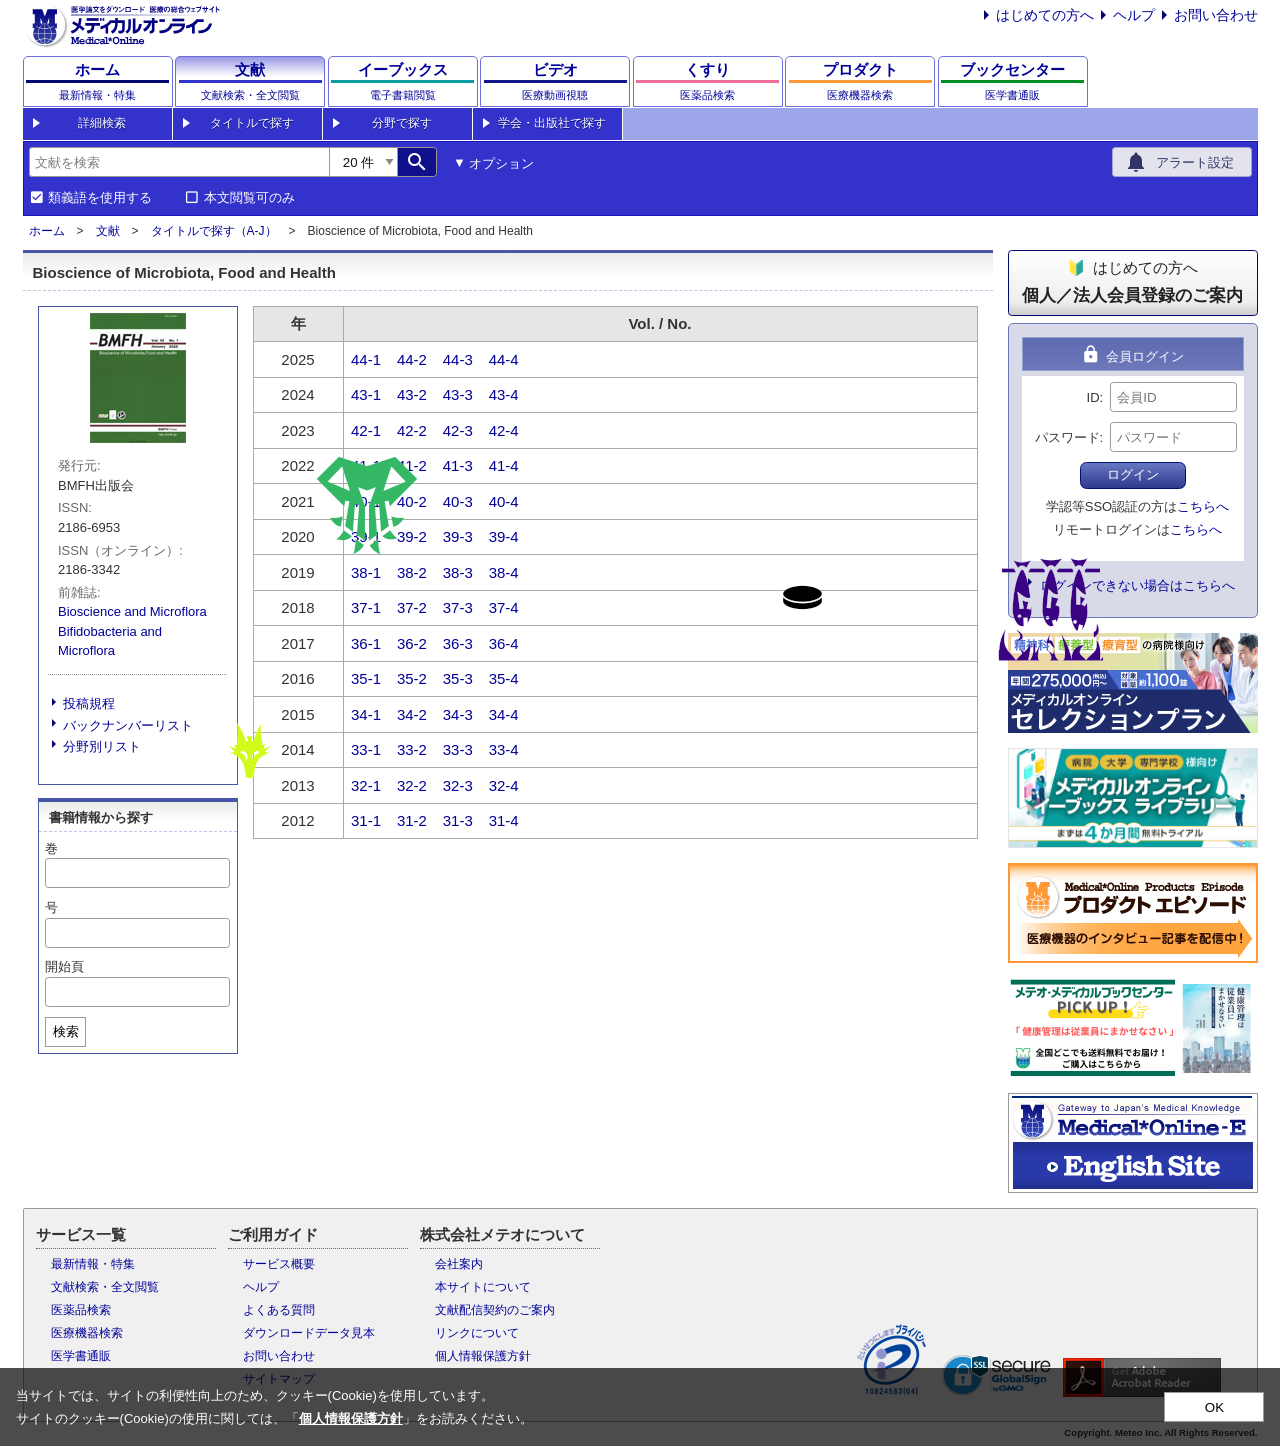 This screenshot has width=1280, height=1446. Describe the element at coordinates (250, 750) in the screenshot. I see `fox character or animal companion icon` at that location.